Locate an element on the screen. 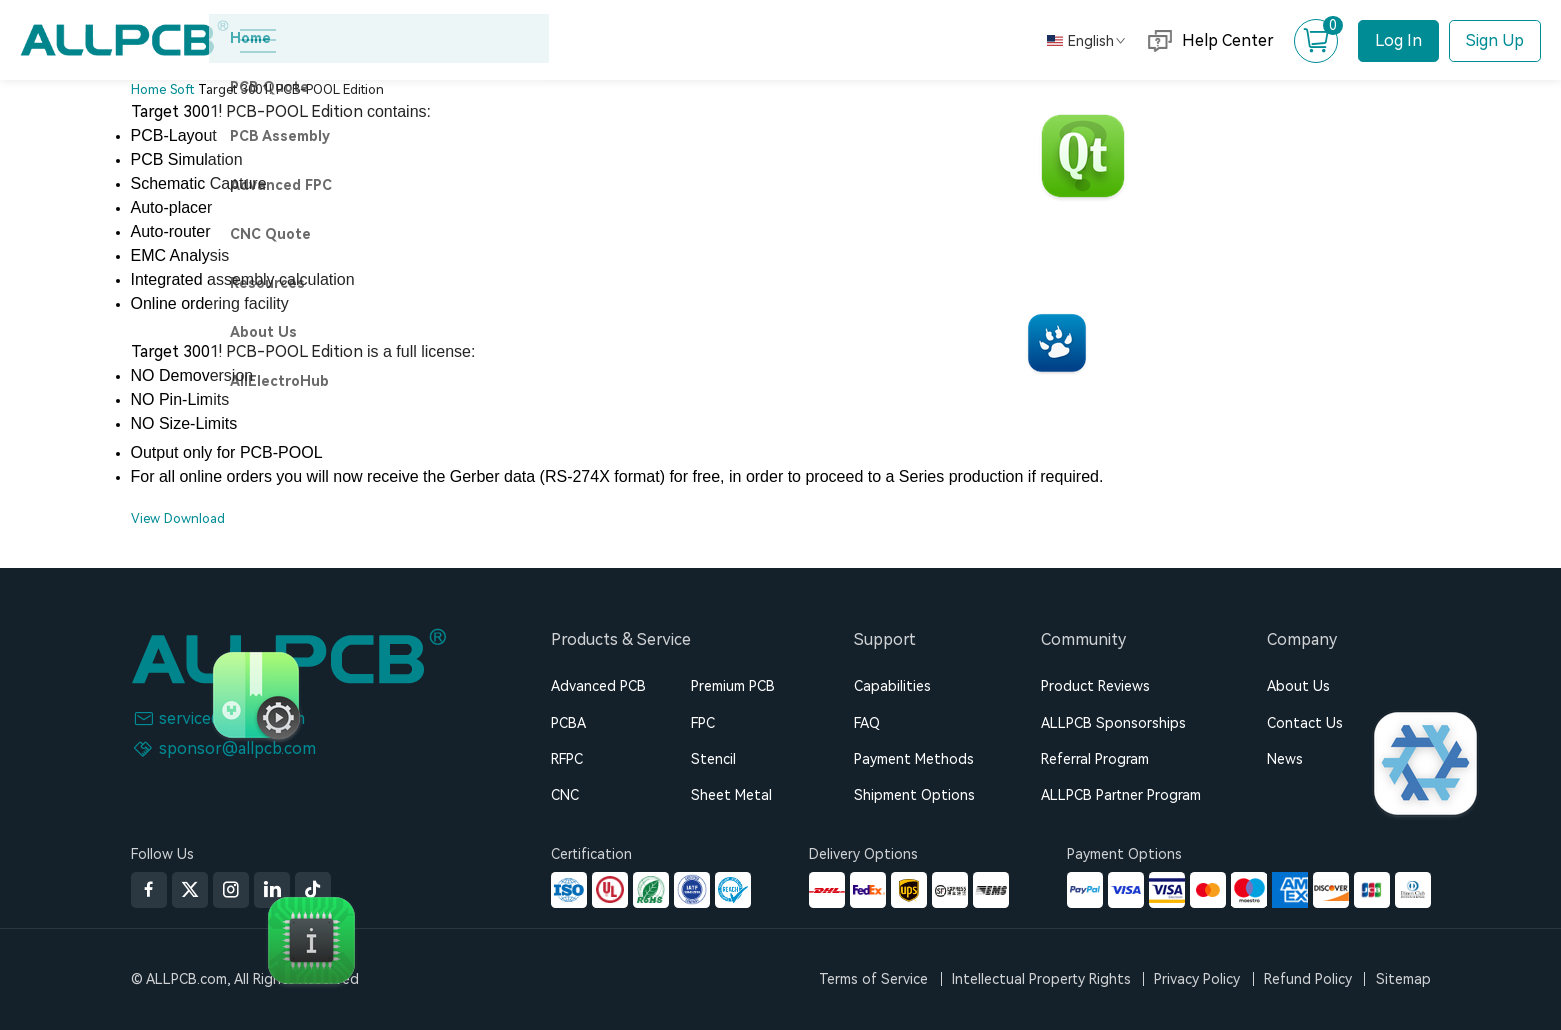 The image size is (1561, 1030). open lazarus IDE application is located at coordinates (1057, 343).